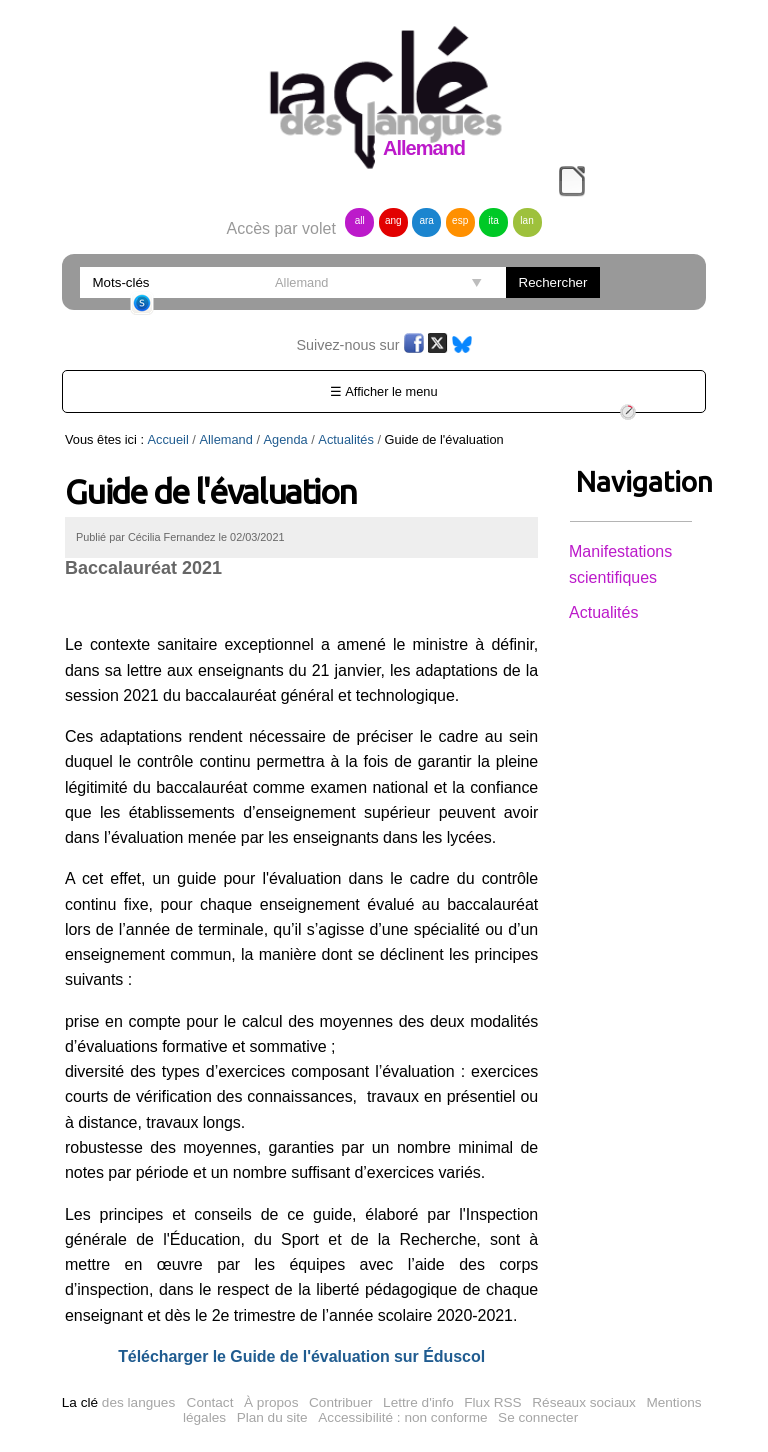  Describe the element at coordinates (628, 412) in the screenshot. I see `open sysprof system profiler` at that location.